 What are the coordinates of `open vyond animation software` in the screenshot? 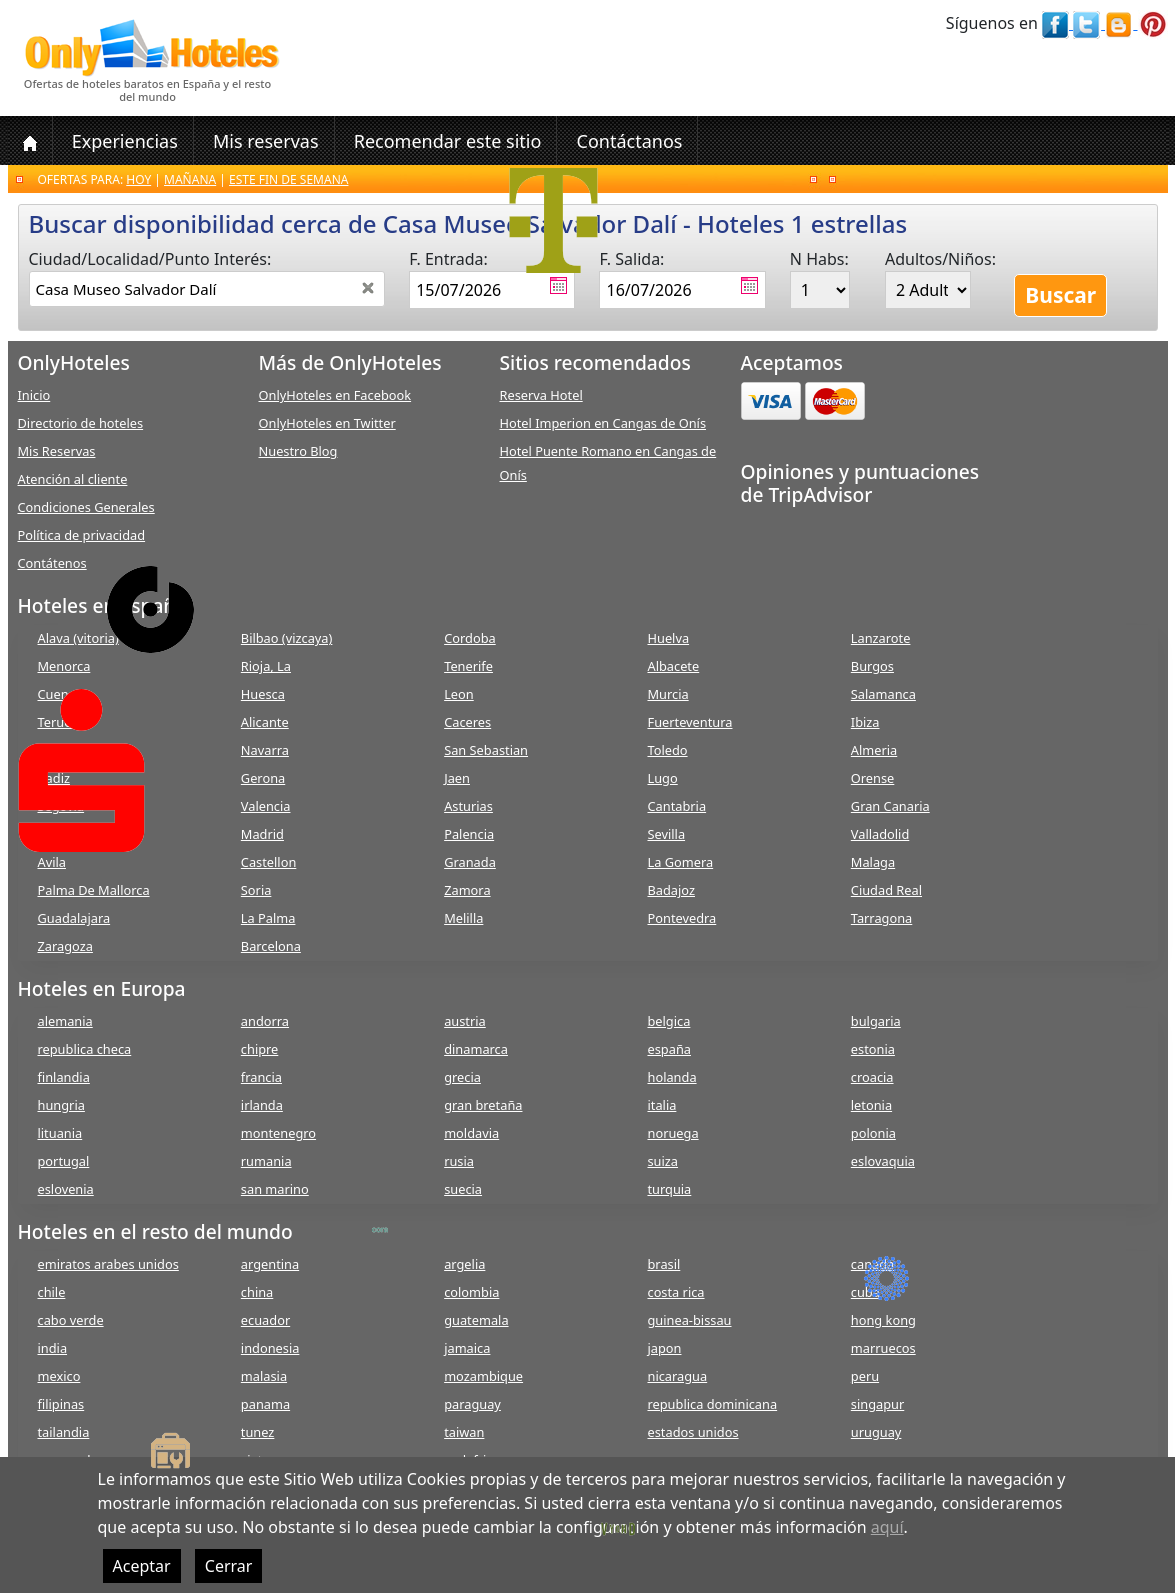 It's located at (618, 1529).